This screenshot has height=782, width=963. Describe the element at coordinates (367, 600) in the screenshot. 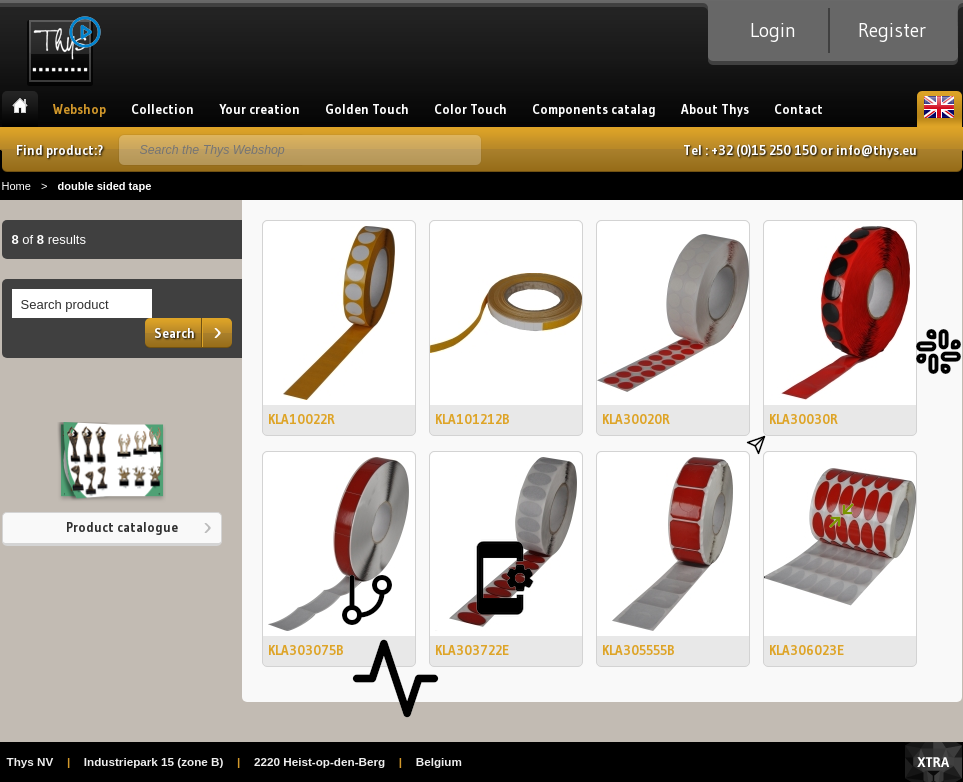

I see `view repository branches` at that location.